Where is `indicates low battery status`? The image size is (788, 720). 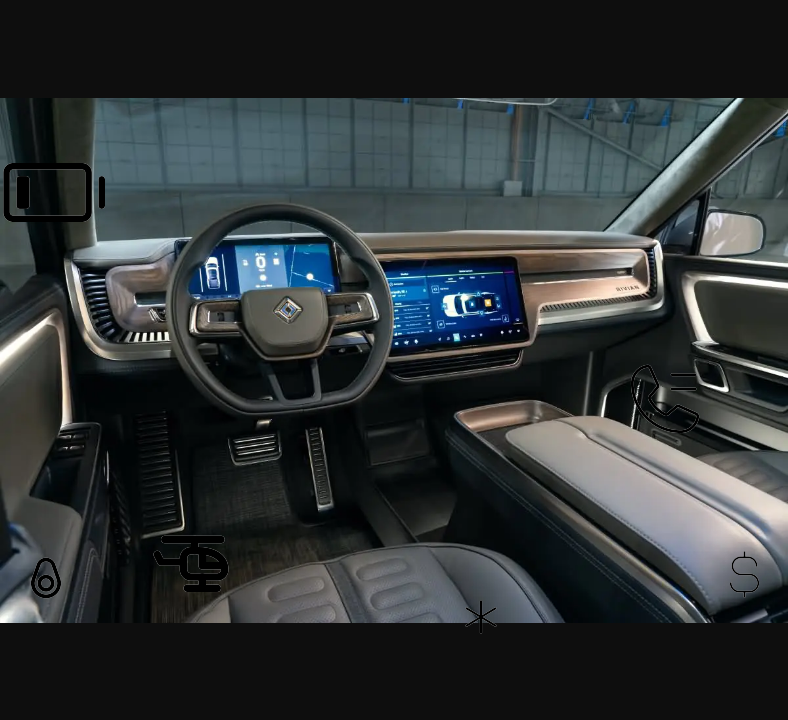 indicates low battery status is located at coordinates (52, 192).